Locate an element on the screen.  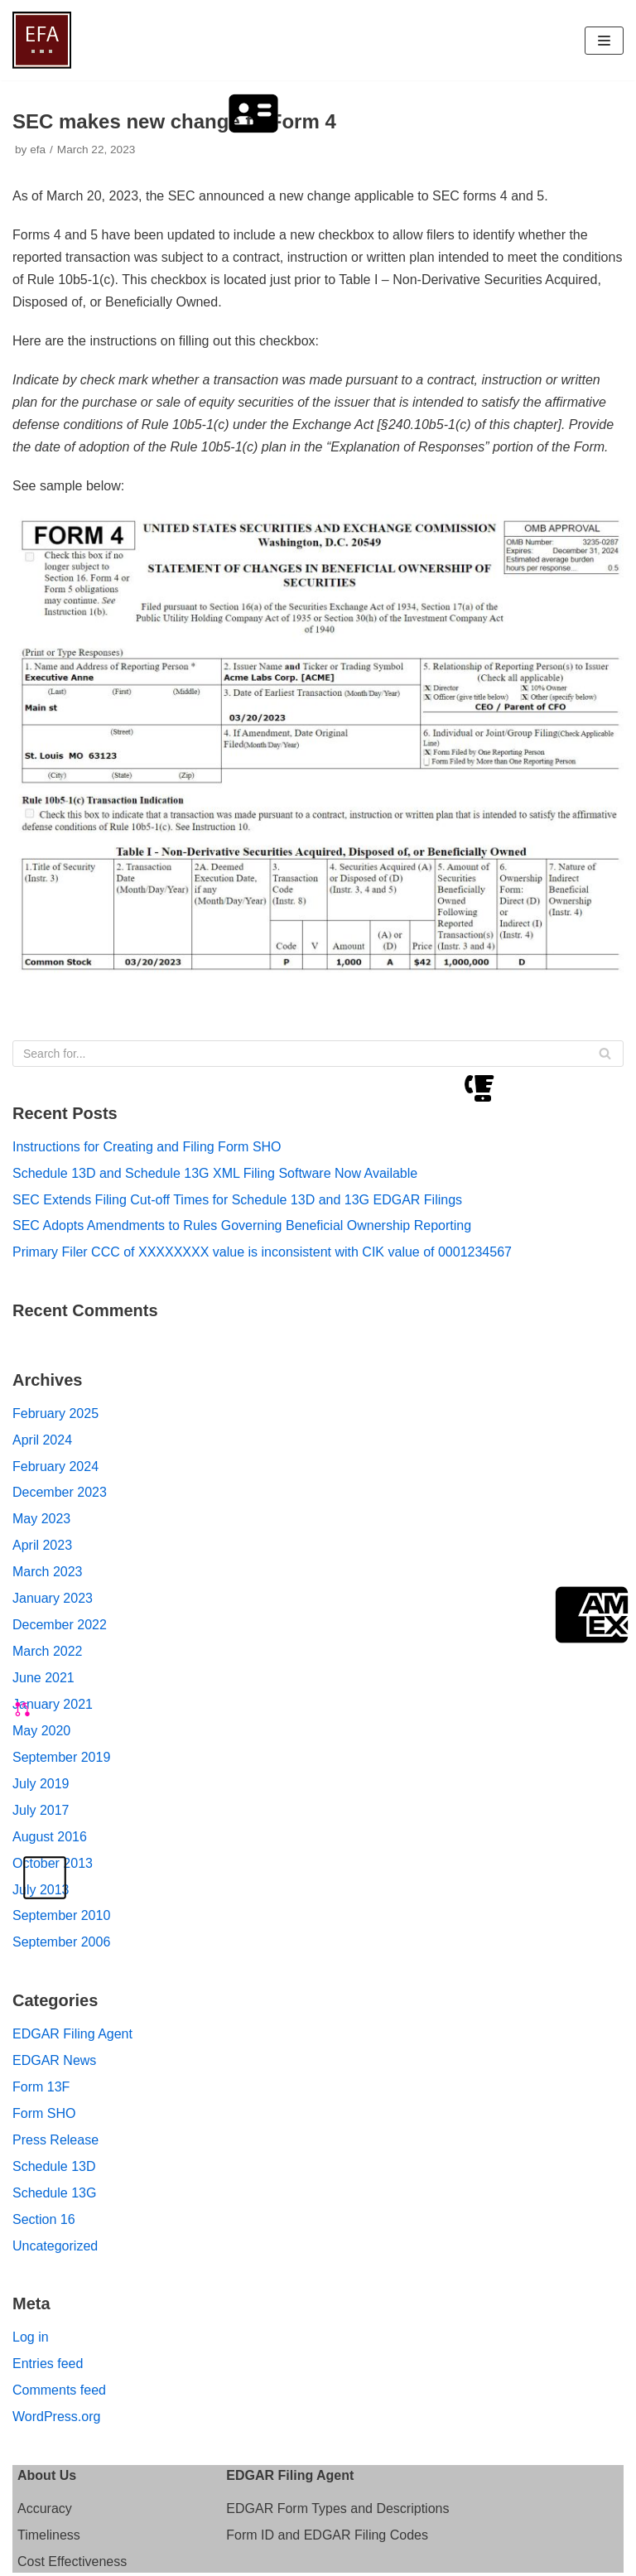
view contact card details is located at coordinates (253, 113).